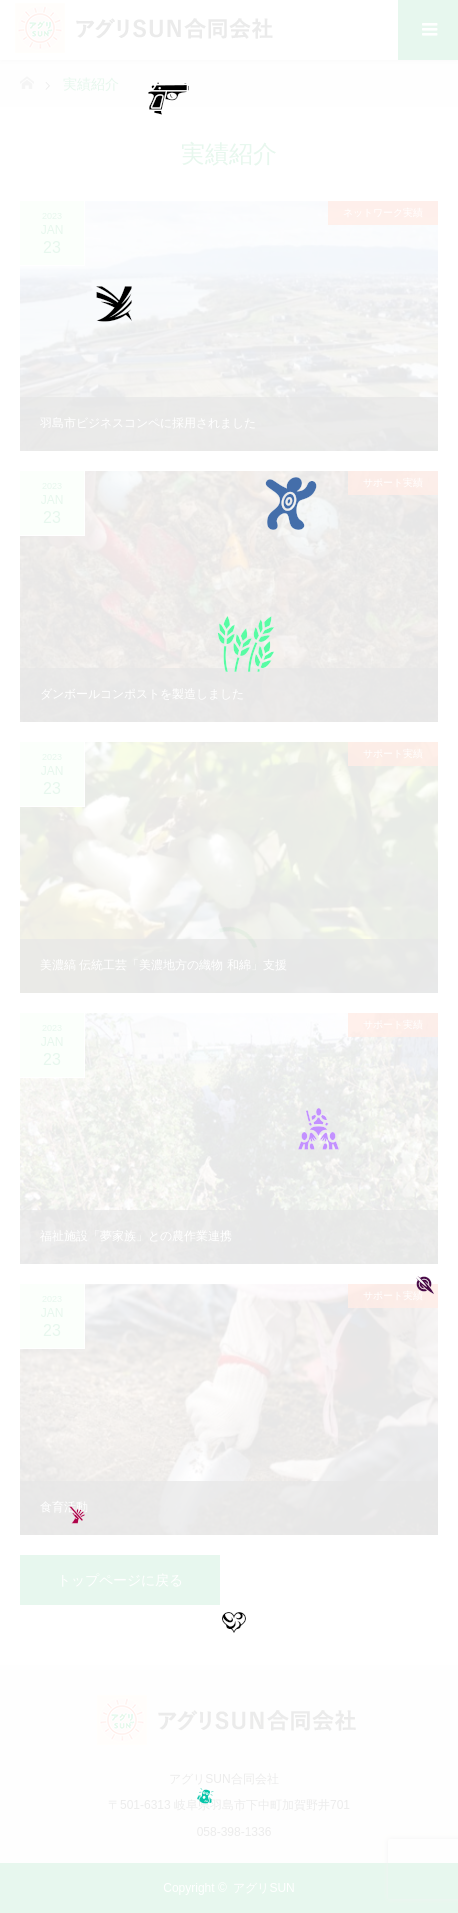 The image size is (458, 1913). Describe the element at coordinates (318, 1128) in the screenshot. I see `the chariot tarot card icon` at that location.